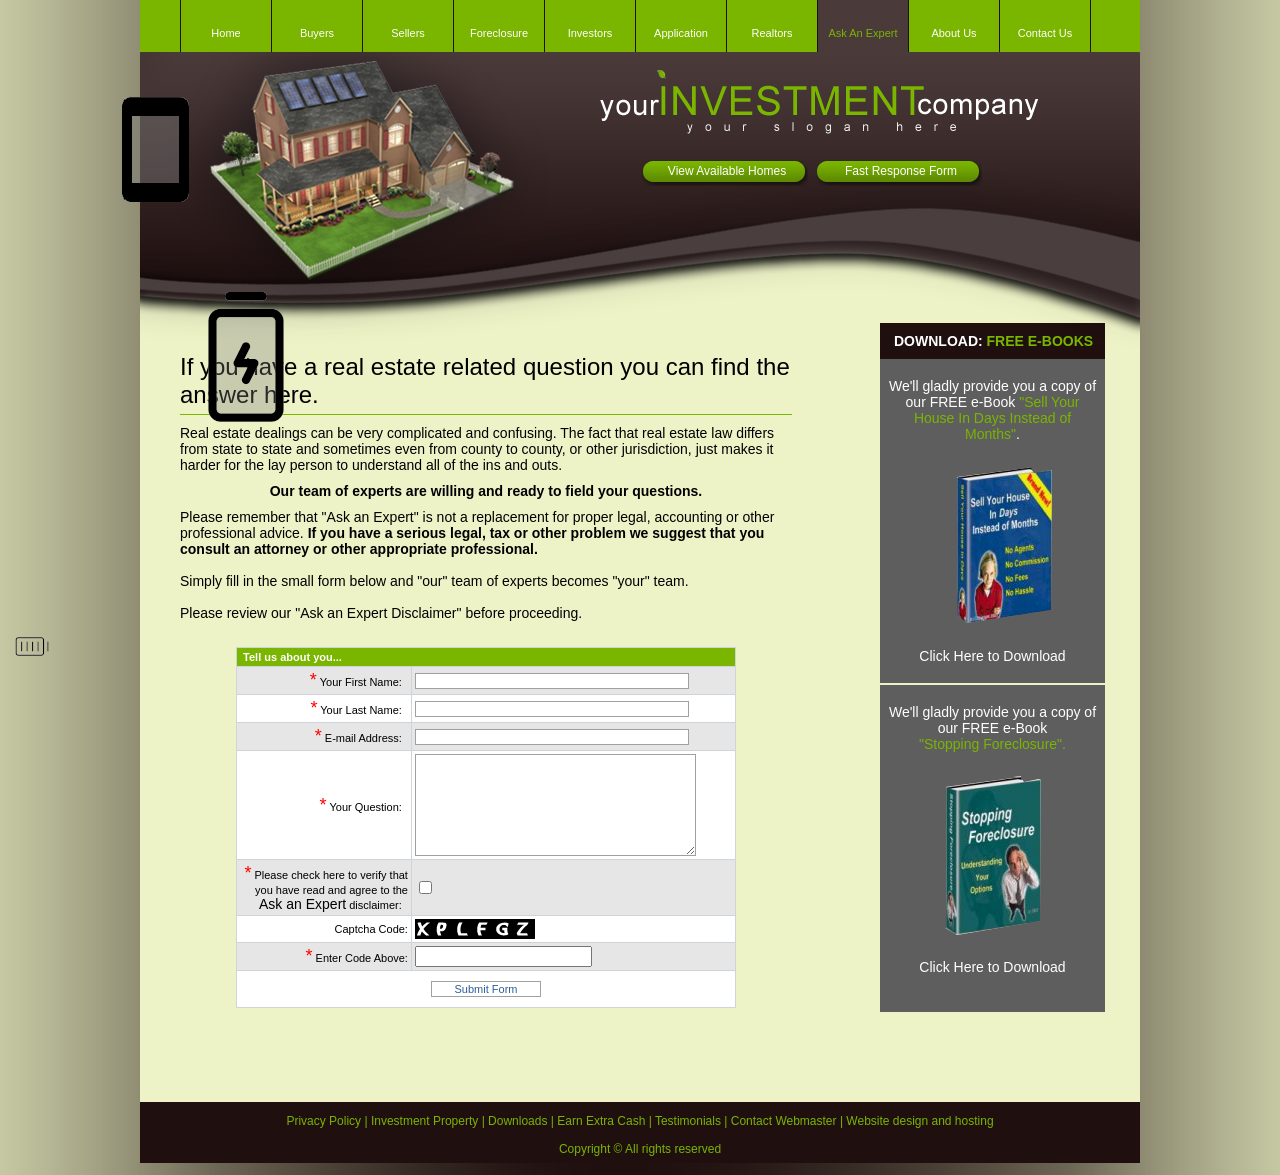  Describe the element at coordinates (246, 359) in the screenshot. I see `indicates device is currently charging` at that location.